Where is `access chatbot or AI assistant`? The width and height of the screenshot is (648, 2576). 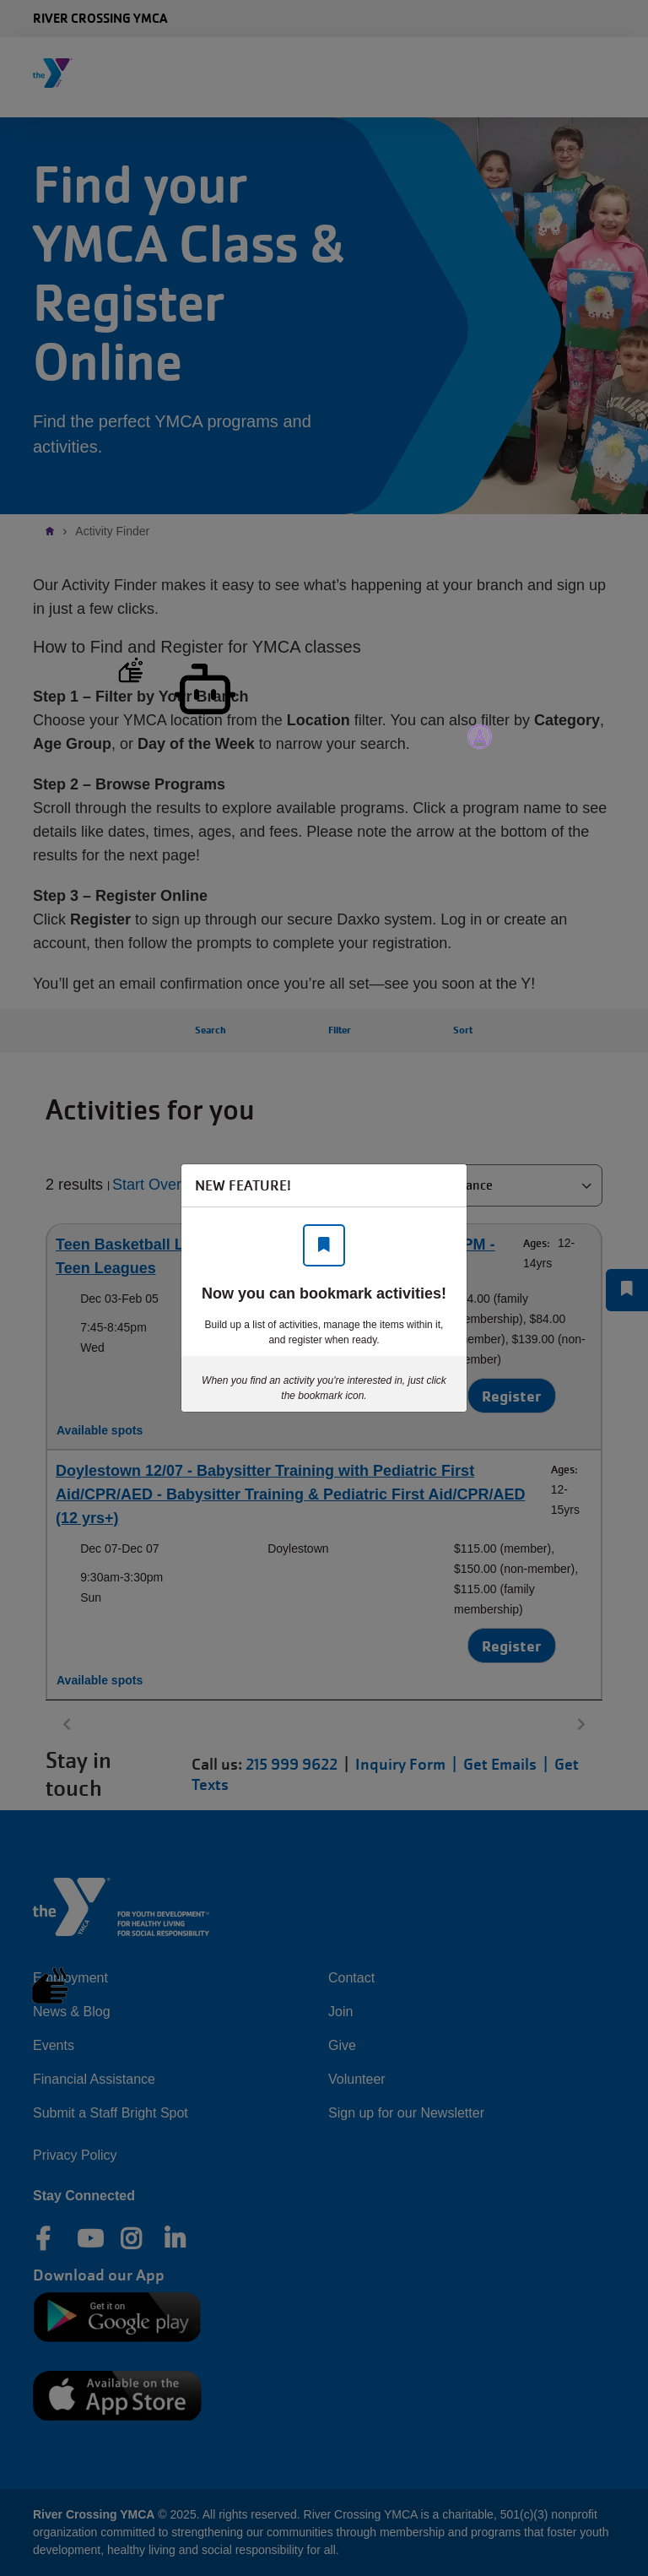 access chatbot or AI assistant is located at coordinates (205, 689).